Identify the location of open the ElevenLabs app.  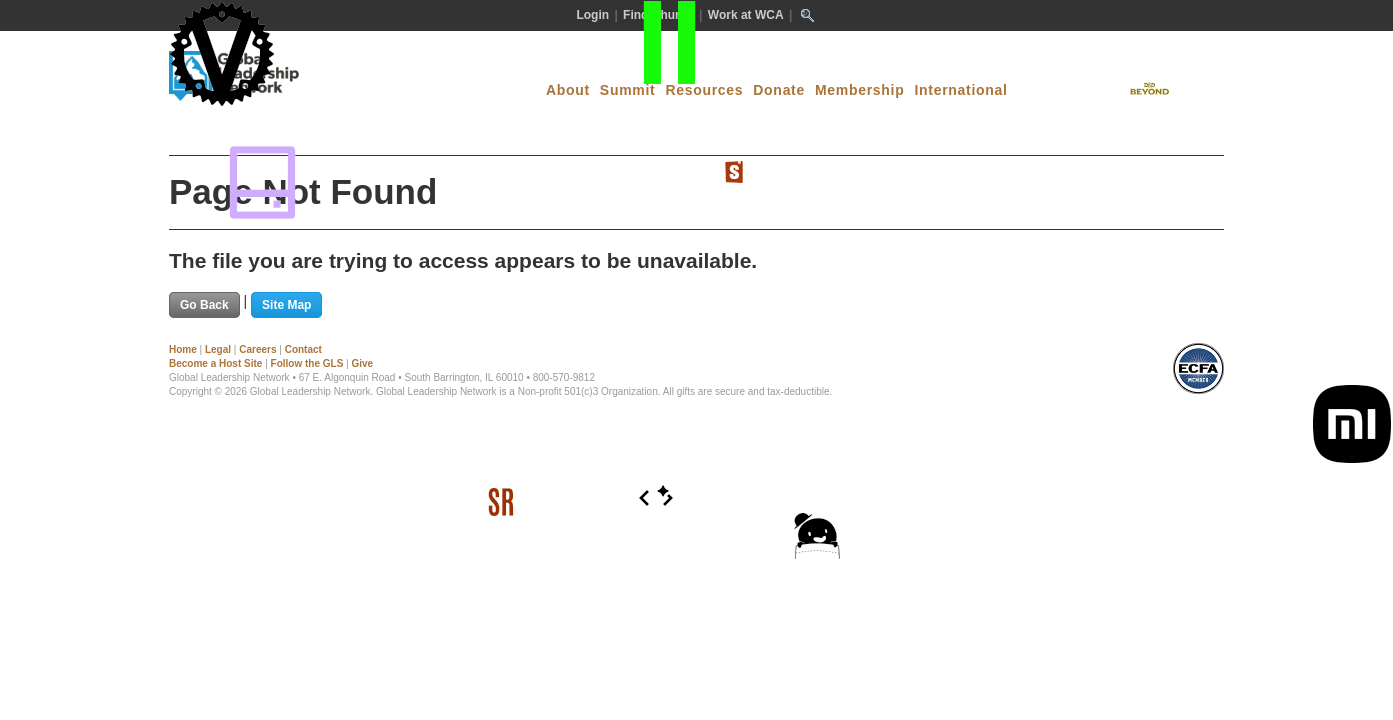
(669, 42).